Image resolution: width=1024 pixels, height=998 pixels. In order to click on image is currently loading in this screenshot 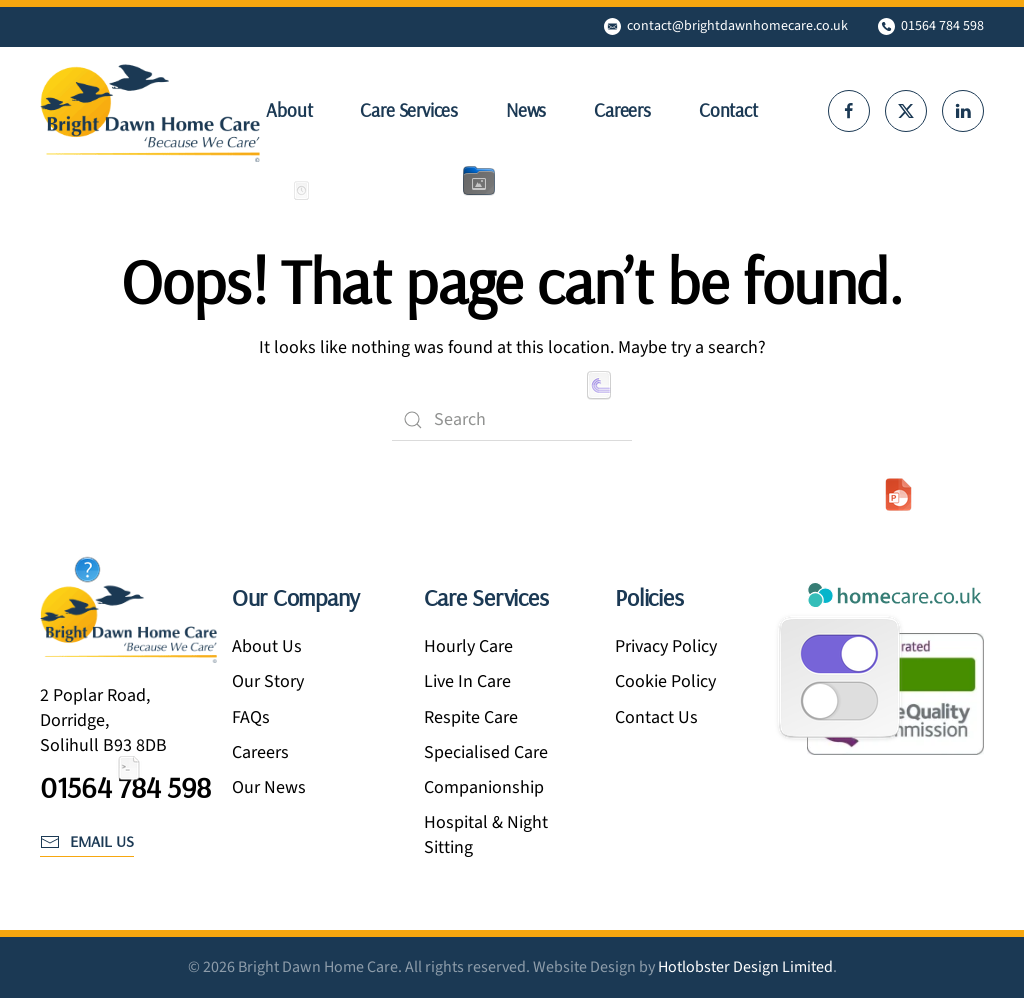, I will do `click(301, 190)`.